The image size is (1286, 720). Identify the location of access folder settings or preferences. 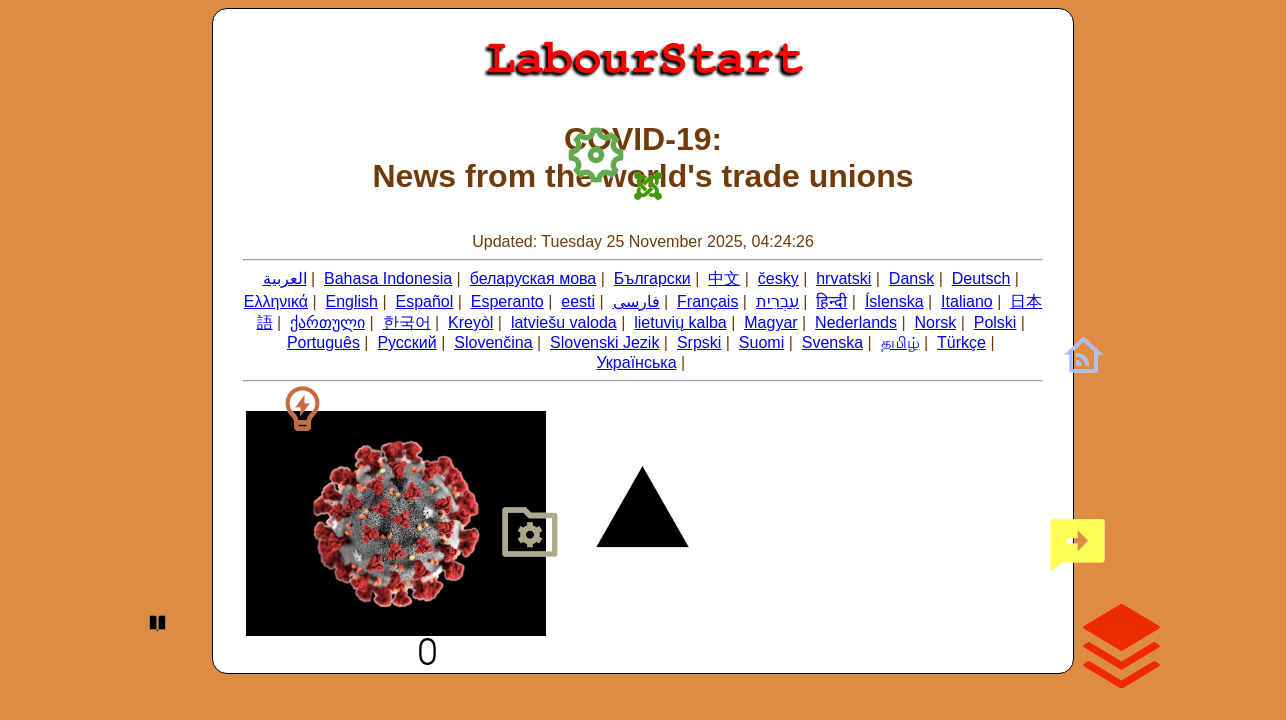
(530, 532).